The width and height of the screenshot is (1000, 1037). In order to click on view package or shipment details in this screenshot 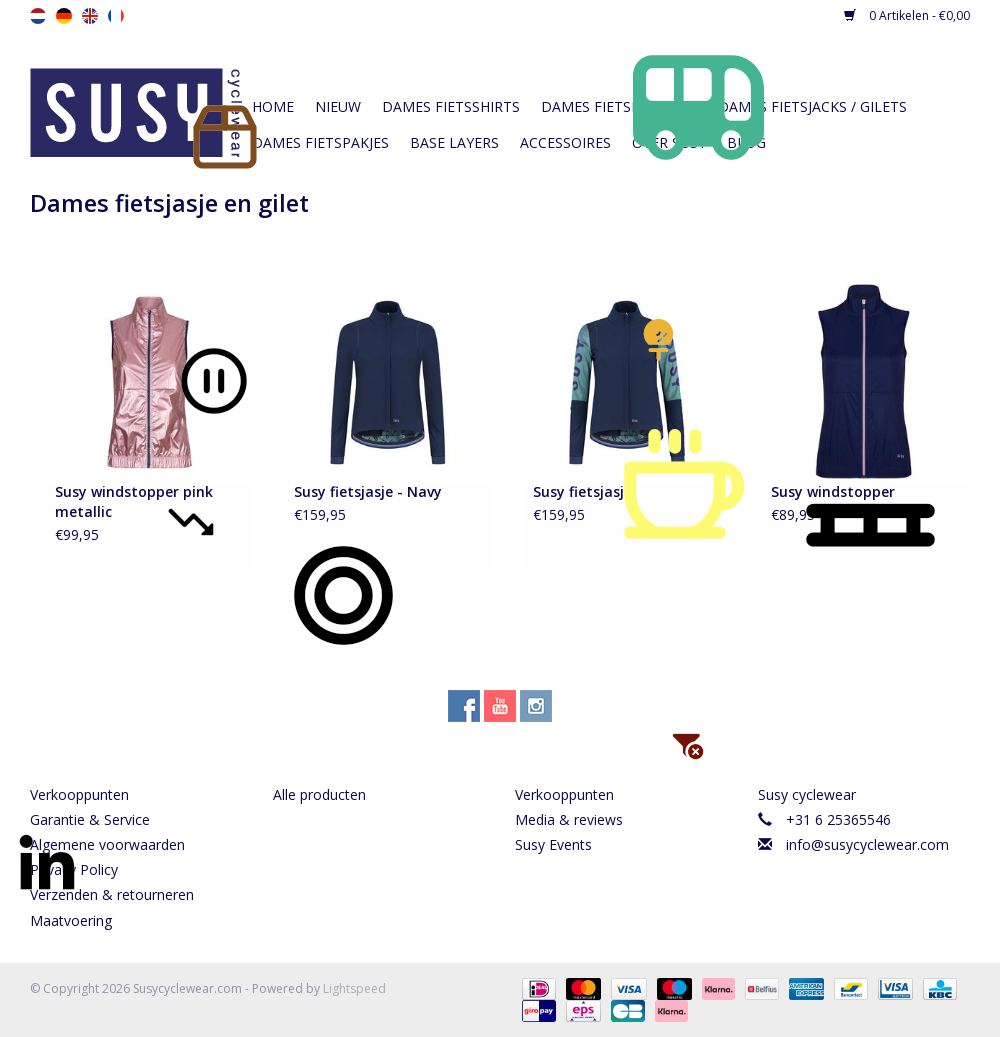, I will do `click(225, 137)`.